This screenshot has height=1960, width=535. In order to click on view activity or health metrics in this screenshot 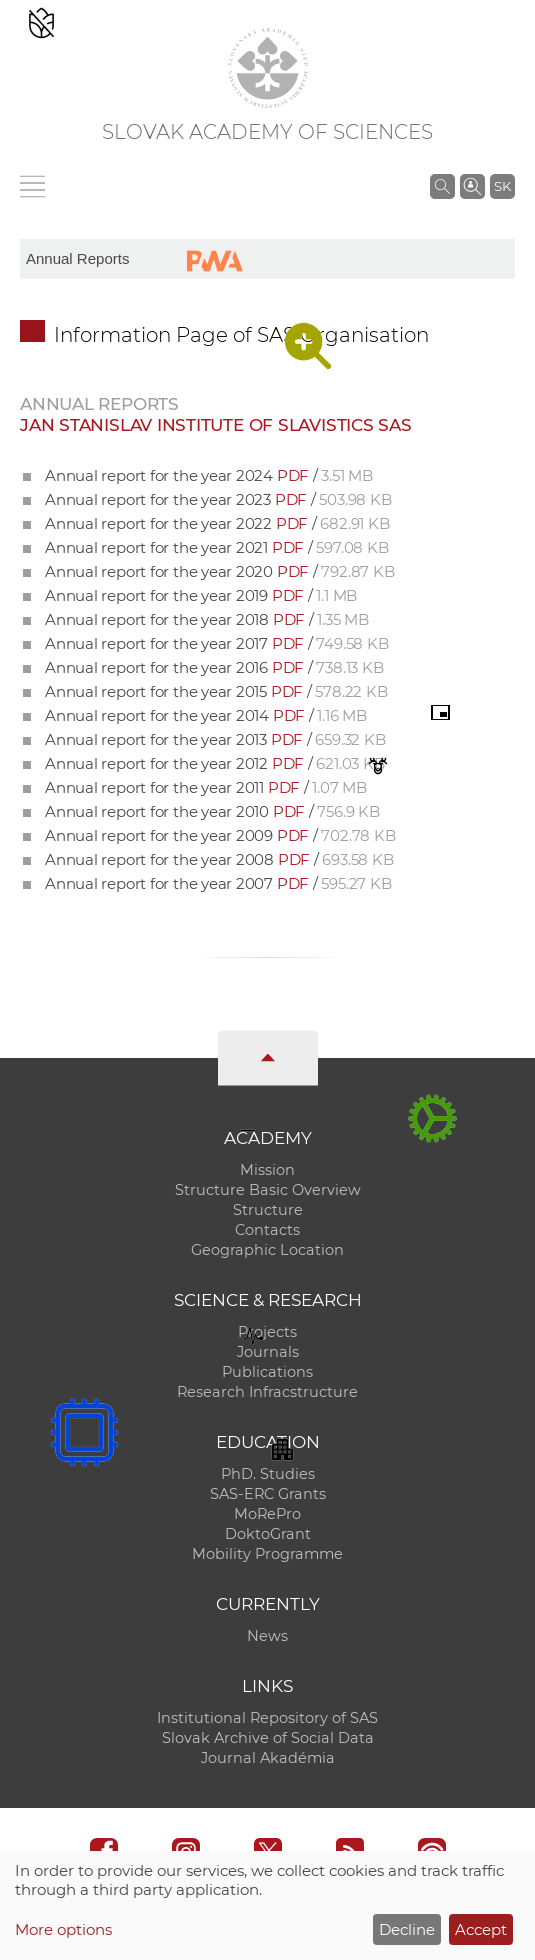, I will do `click(253, 1335)`.